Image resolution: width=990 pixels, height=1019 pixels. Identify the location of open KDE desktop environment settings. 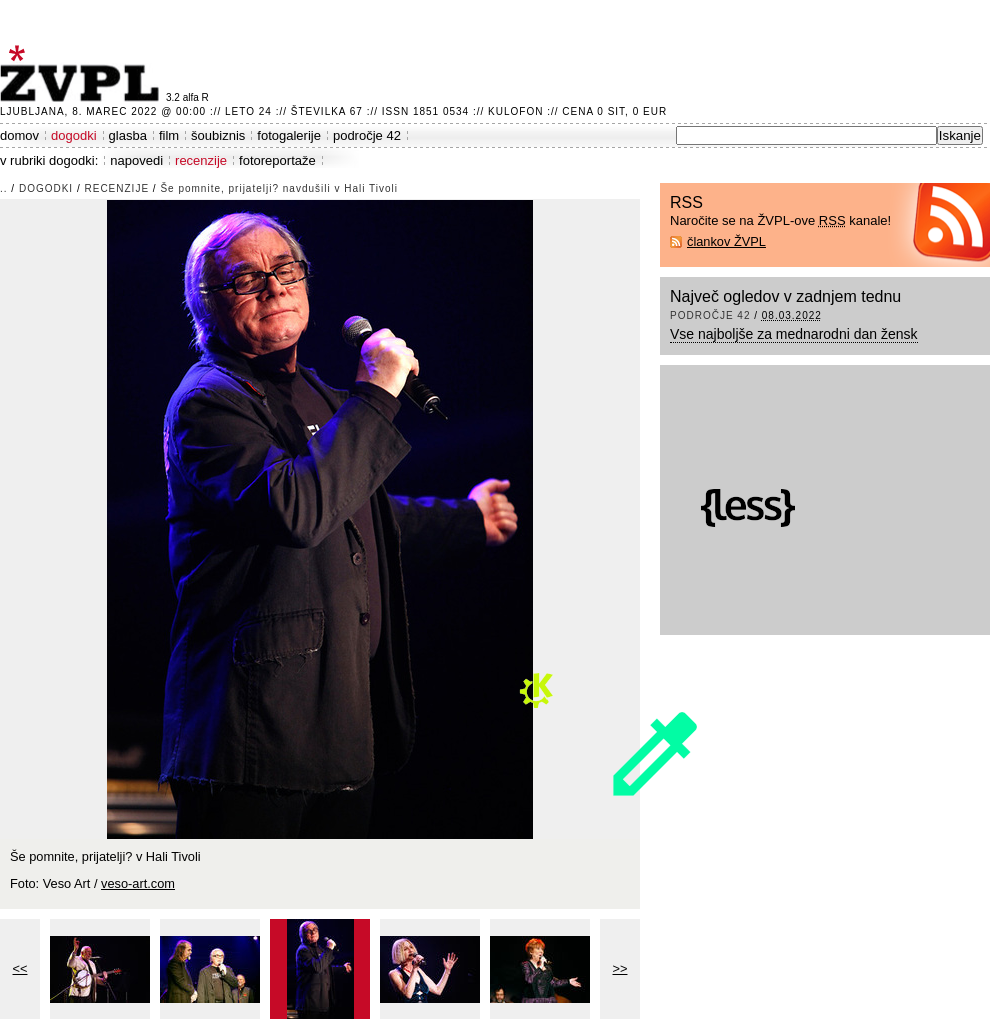
(536, 690).